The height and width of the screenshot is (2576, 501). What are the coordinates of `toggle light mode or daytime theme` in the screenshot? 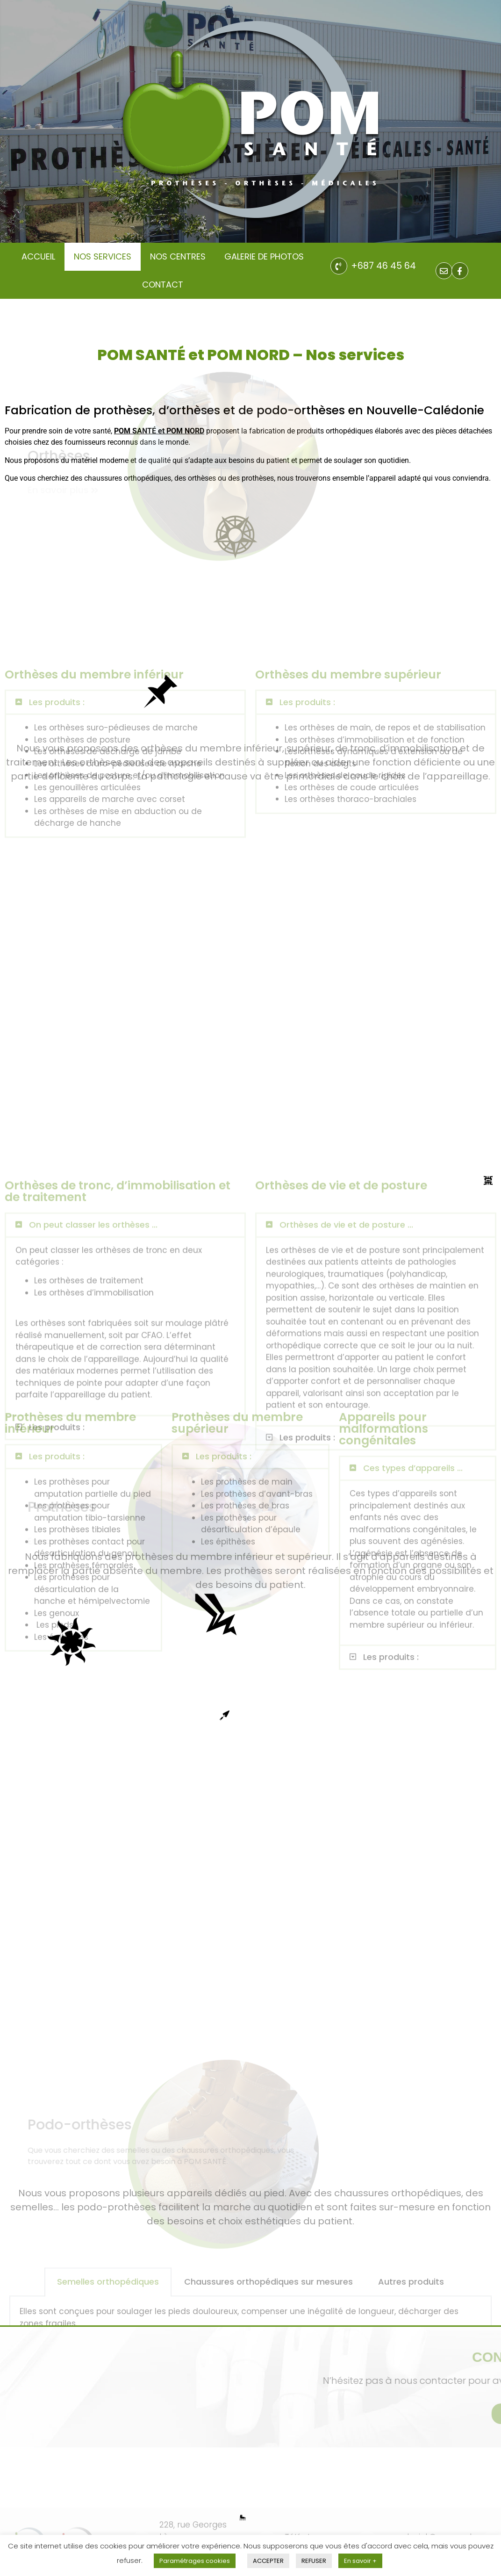 It's located at (71, 1642).